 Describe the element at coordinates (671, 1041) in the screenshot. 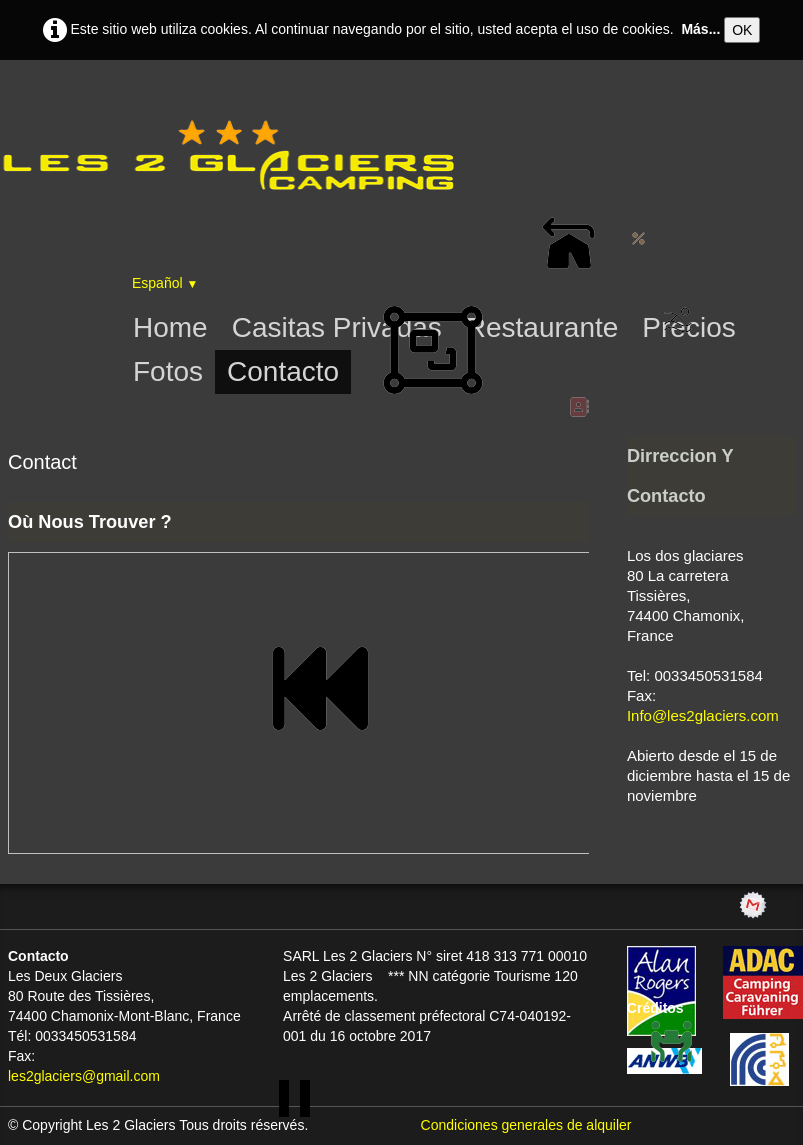

I see `moving or delivery service` at that location.